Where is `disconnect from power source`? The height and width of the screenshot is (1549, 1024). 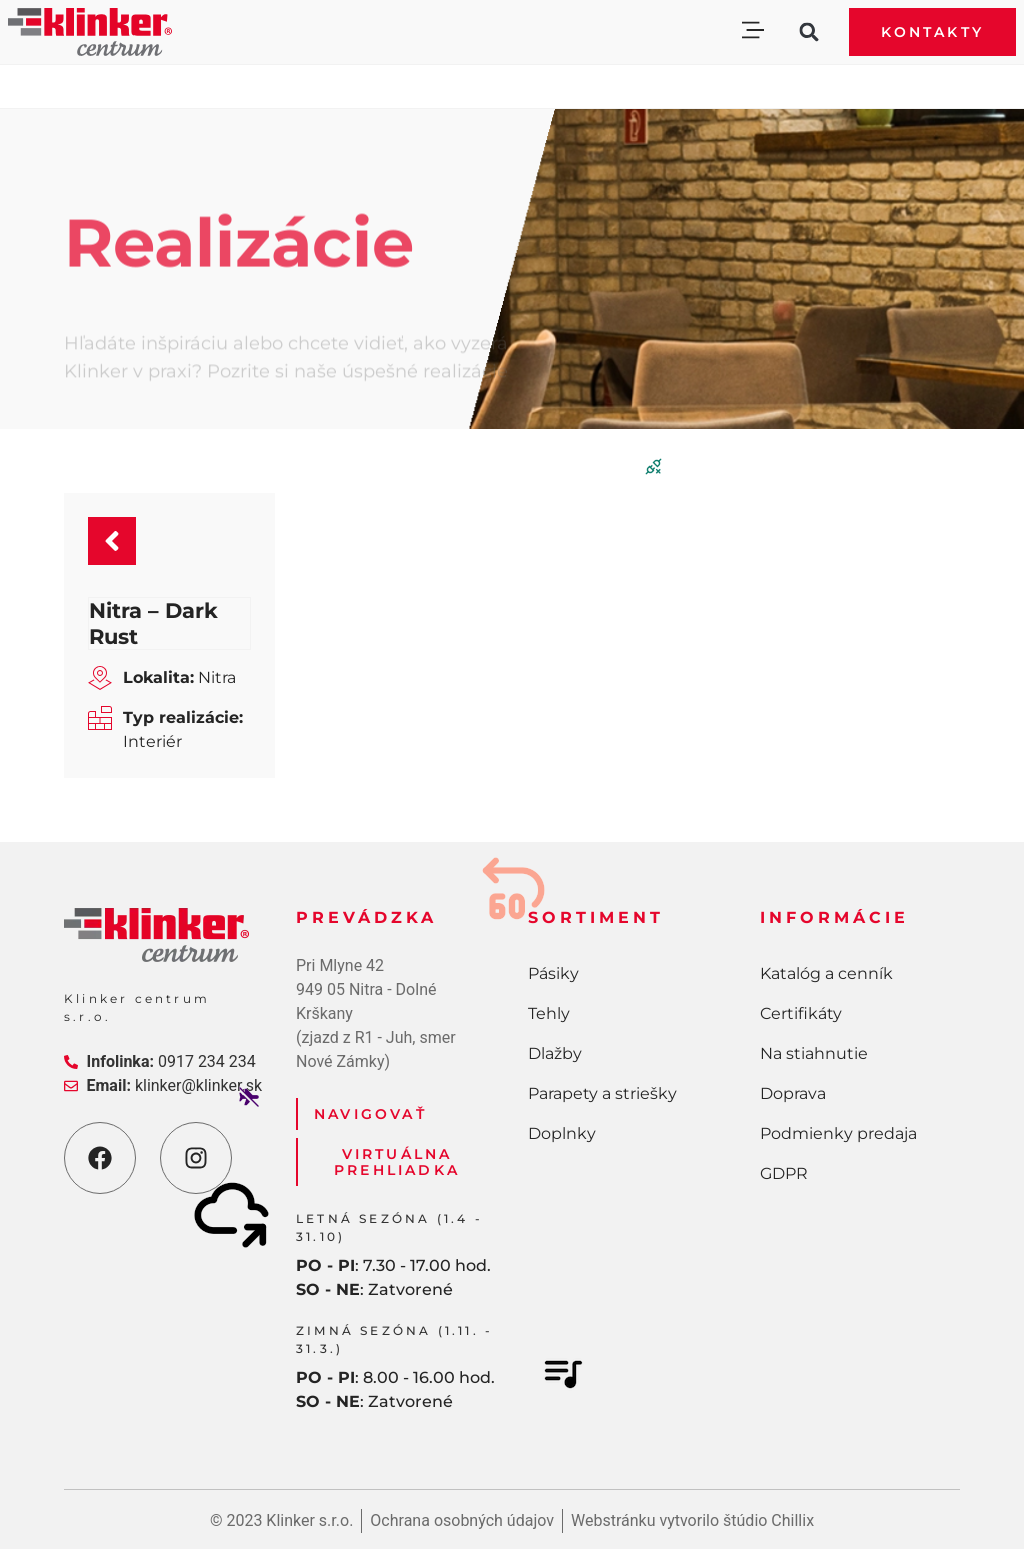
disconnect from power source is located at coordinates (653, 466).